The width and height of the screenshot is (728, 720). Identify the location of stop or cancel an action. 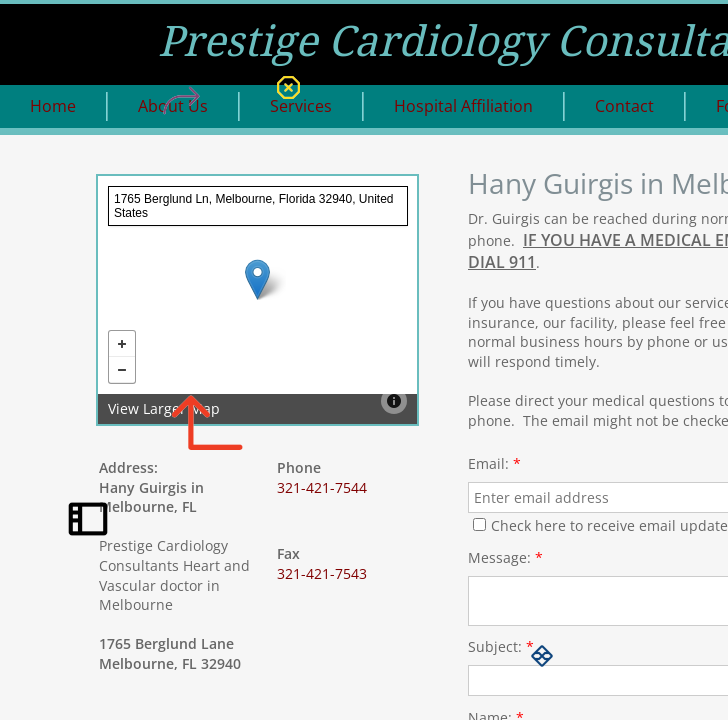
(288, 87).